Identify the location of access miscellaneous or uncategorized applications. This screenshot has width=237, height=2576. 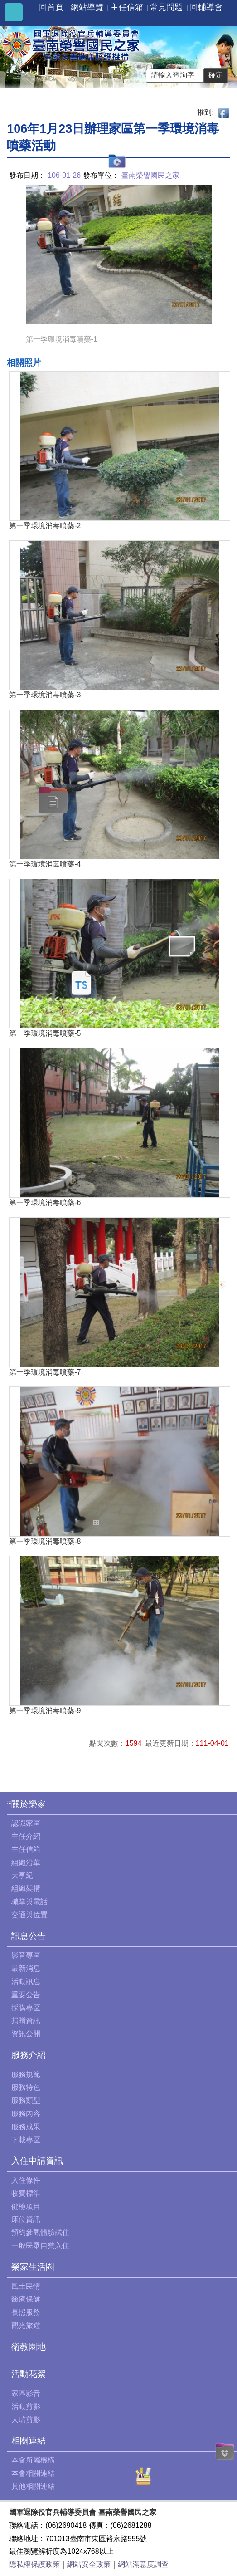
(144, 2477).